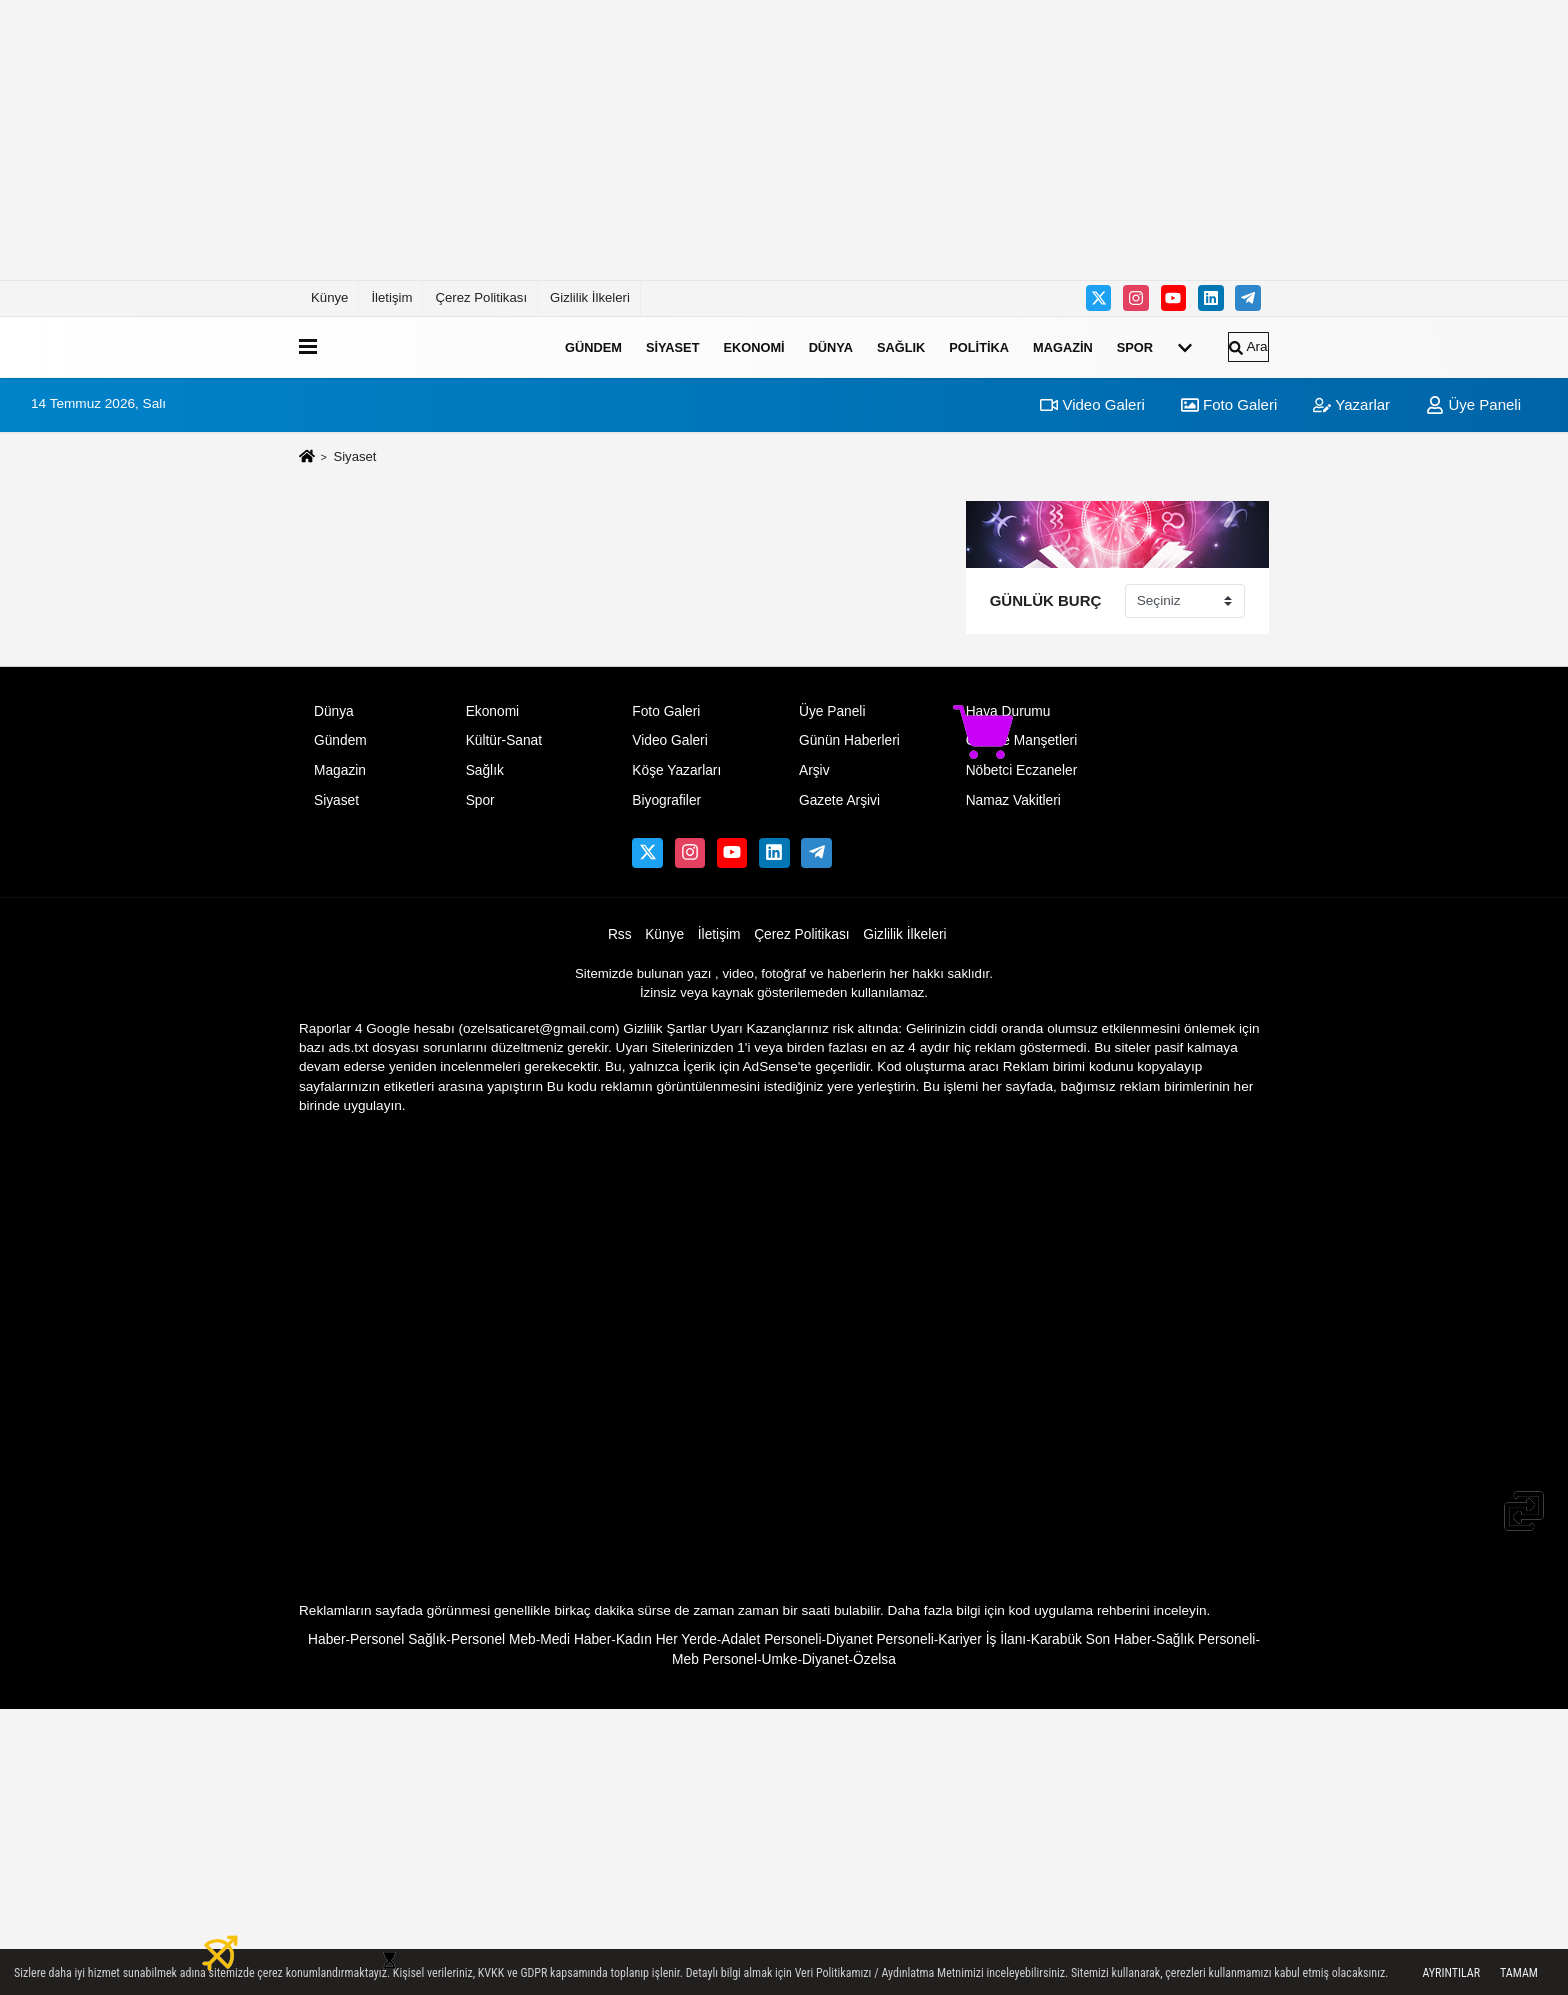  What do you see at coordinates (220, 1953) in the screenshot?
I see `archery or bow-related feature` at bounding box center [220, 1953].